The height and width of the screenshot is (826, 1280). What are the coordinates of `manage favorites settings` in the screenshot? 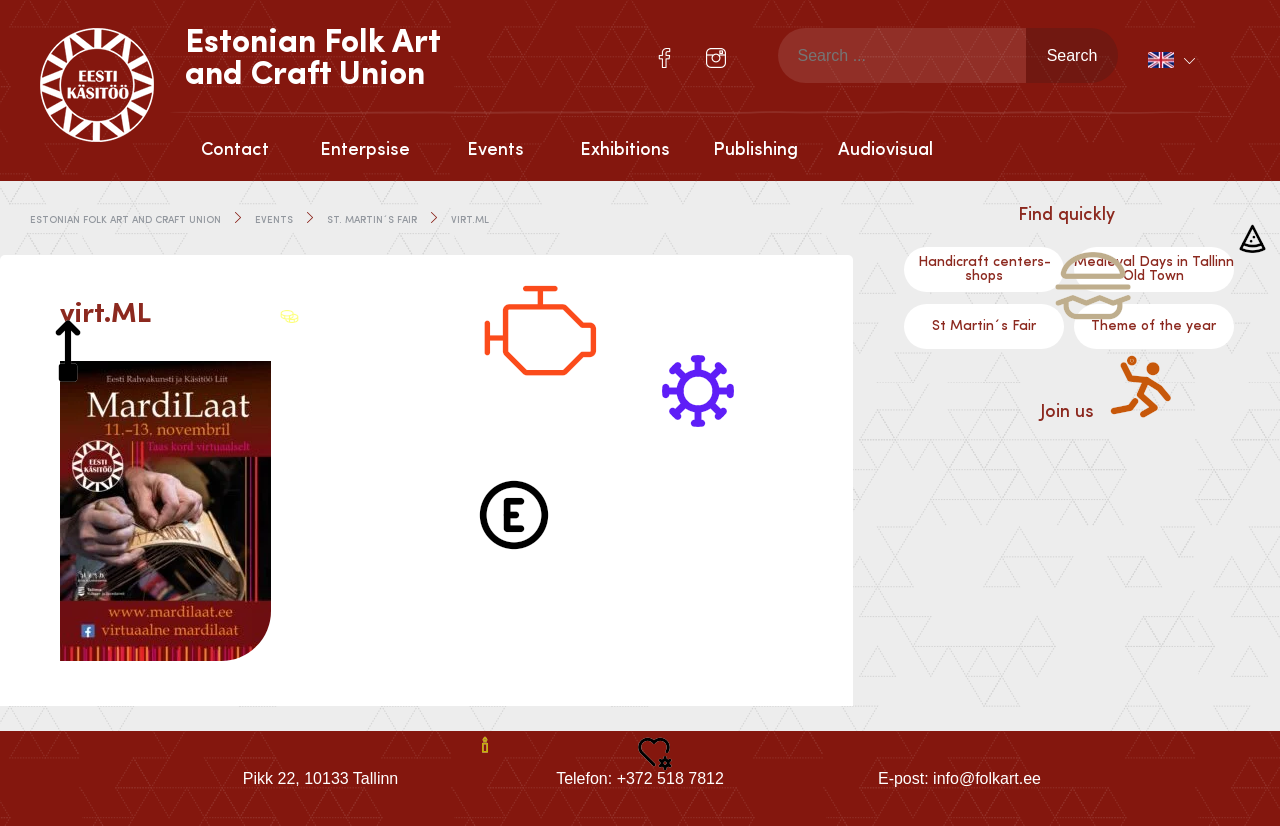 It's located at (654, 752).